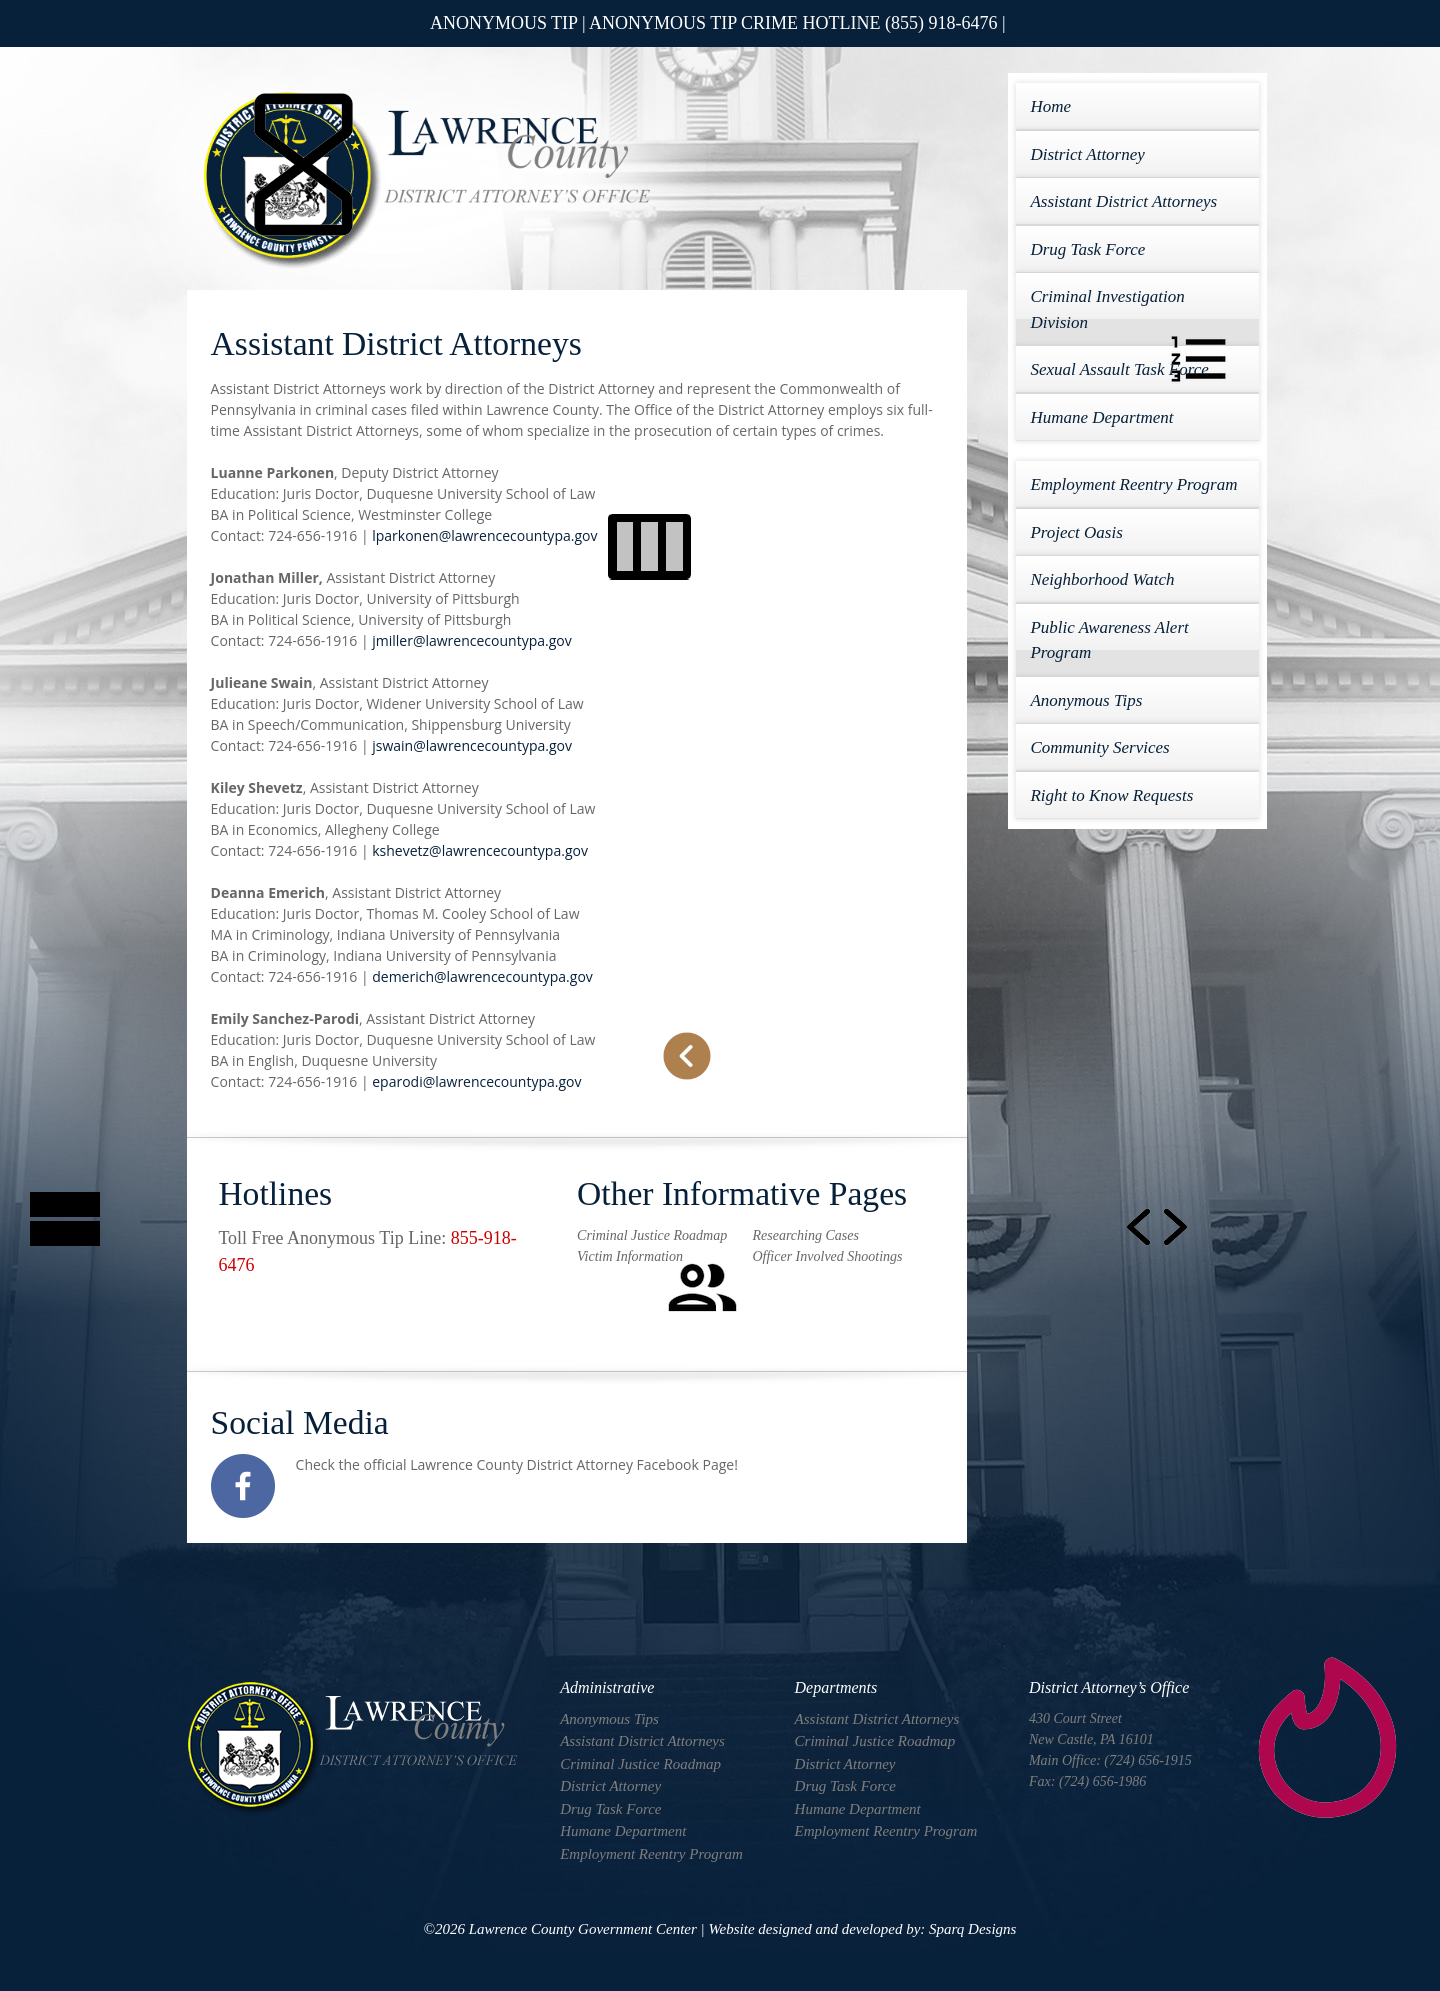  I want to click on switch to stream or list view, so click(63, 1221).